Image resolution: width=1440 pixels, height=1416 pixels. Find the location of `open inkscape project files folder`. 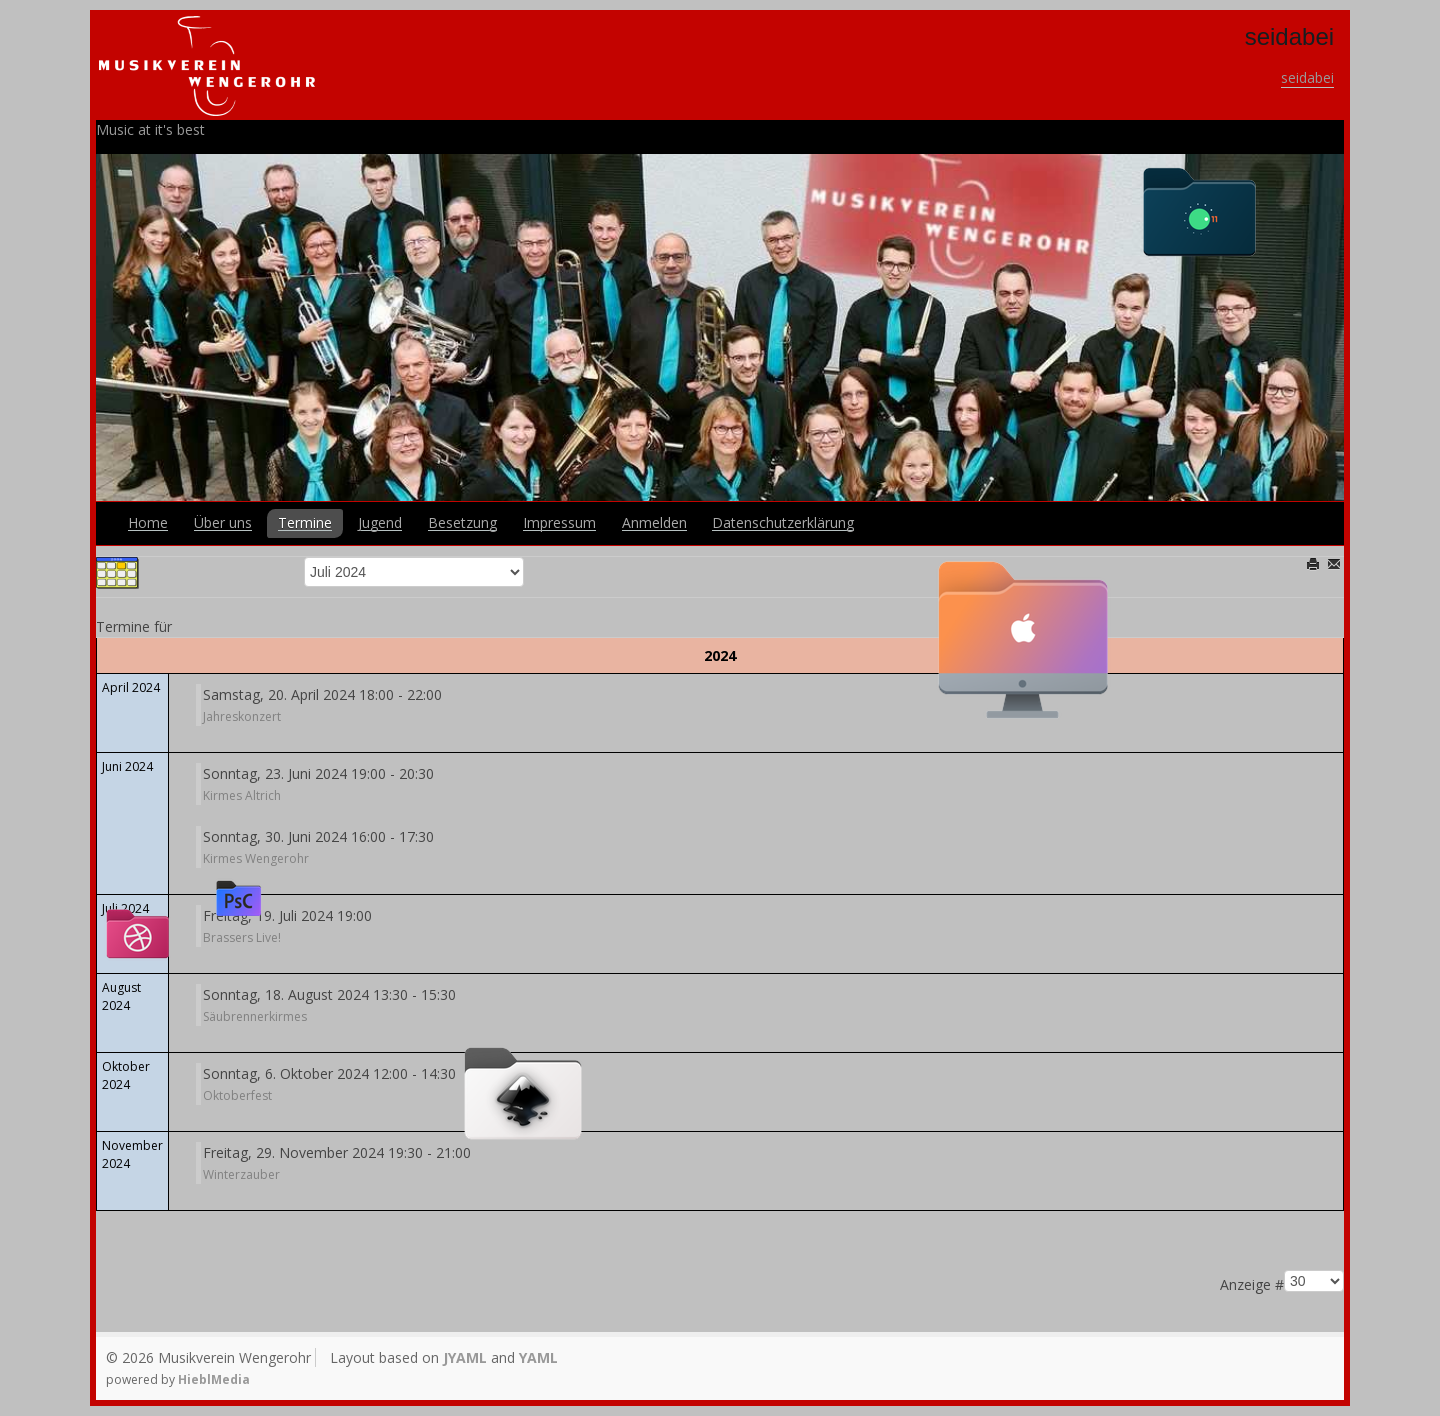

open inkscape project files folder is located at coordinates (522, 1096).